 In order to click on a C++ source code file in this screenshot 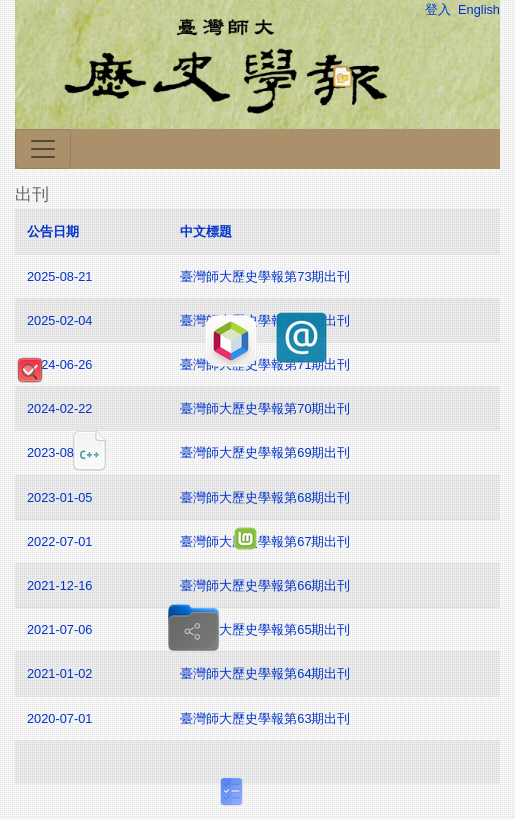, I will do `click(89, 450)`.